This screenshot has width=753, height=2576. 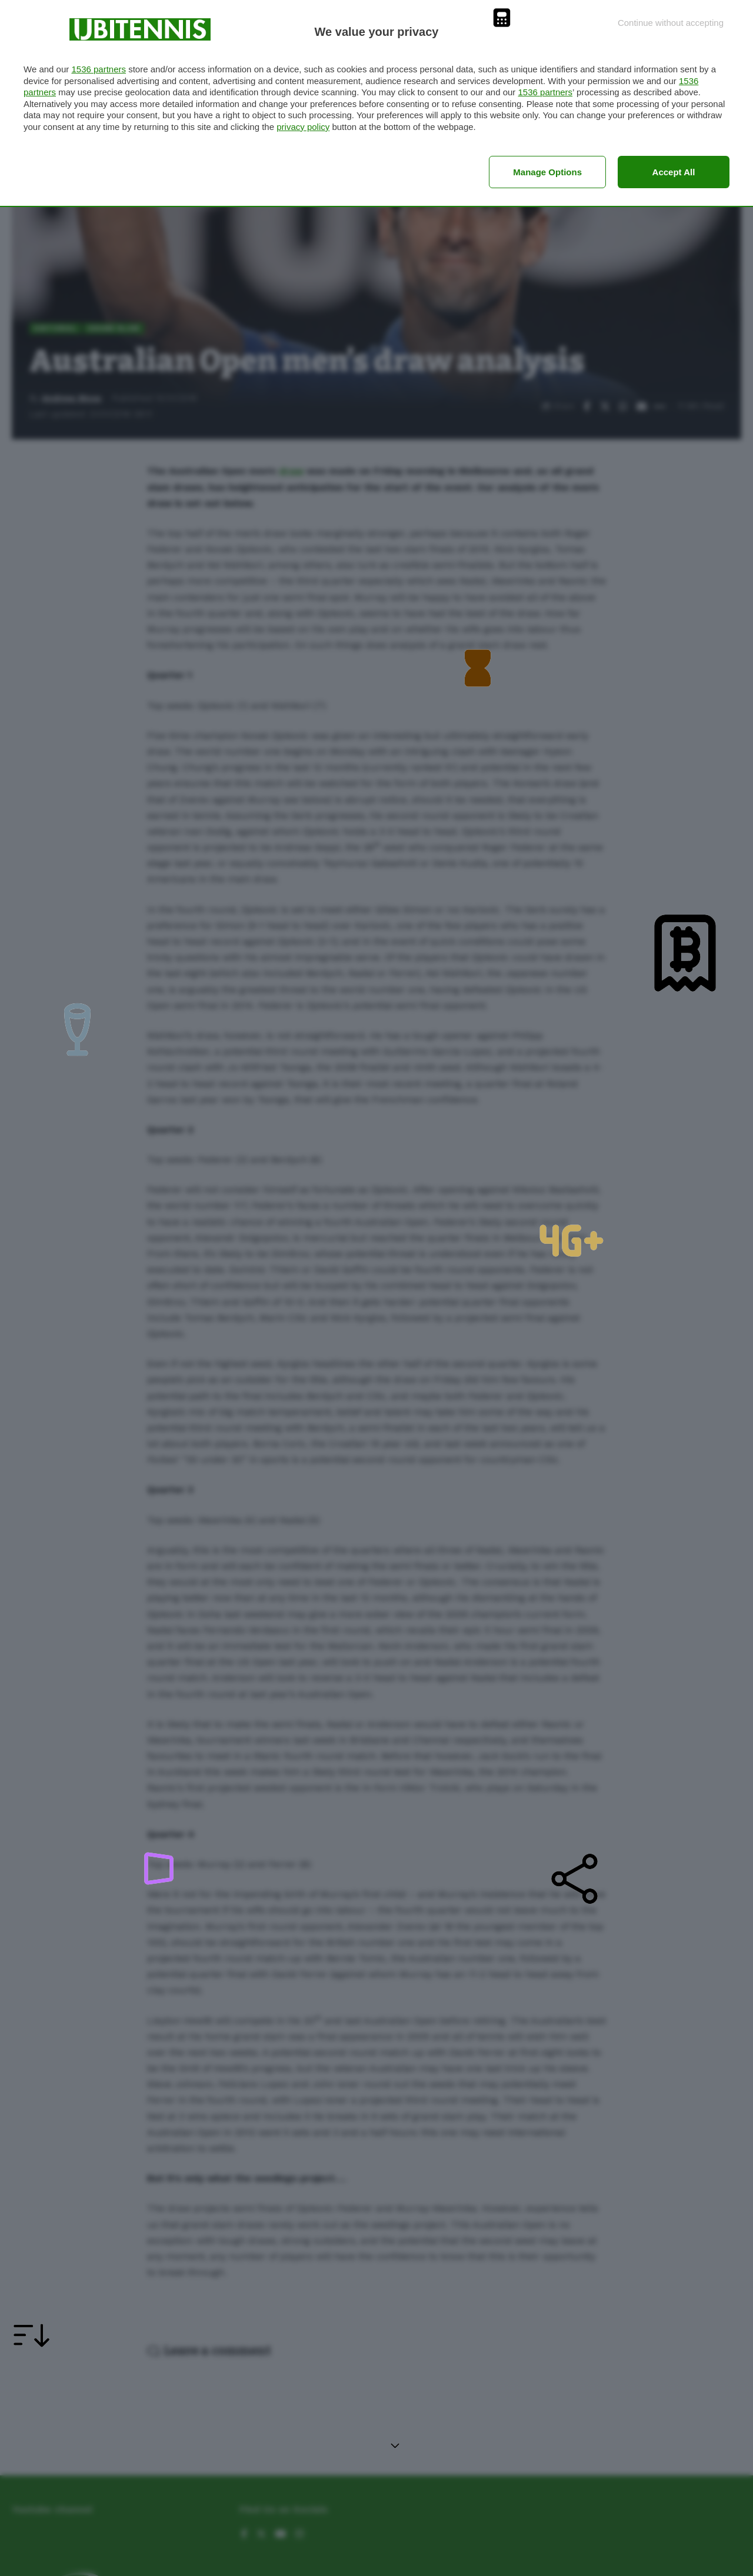 What do you see at coordinates (478, 668) in the screenshot?
I see `indicates loading or processing in progress` at bounding box center [478, 668].